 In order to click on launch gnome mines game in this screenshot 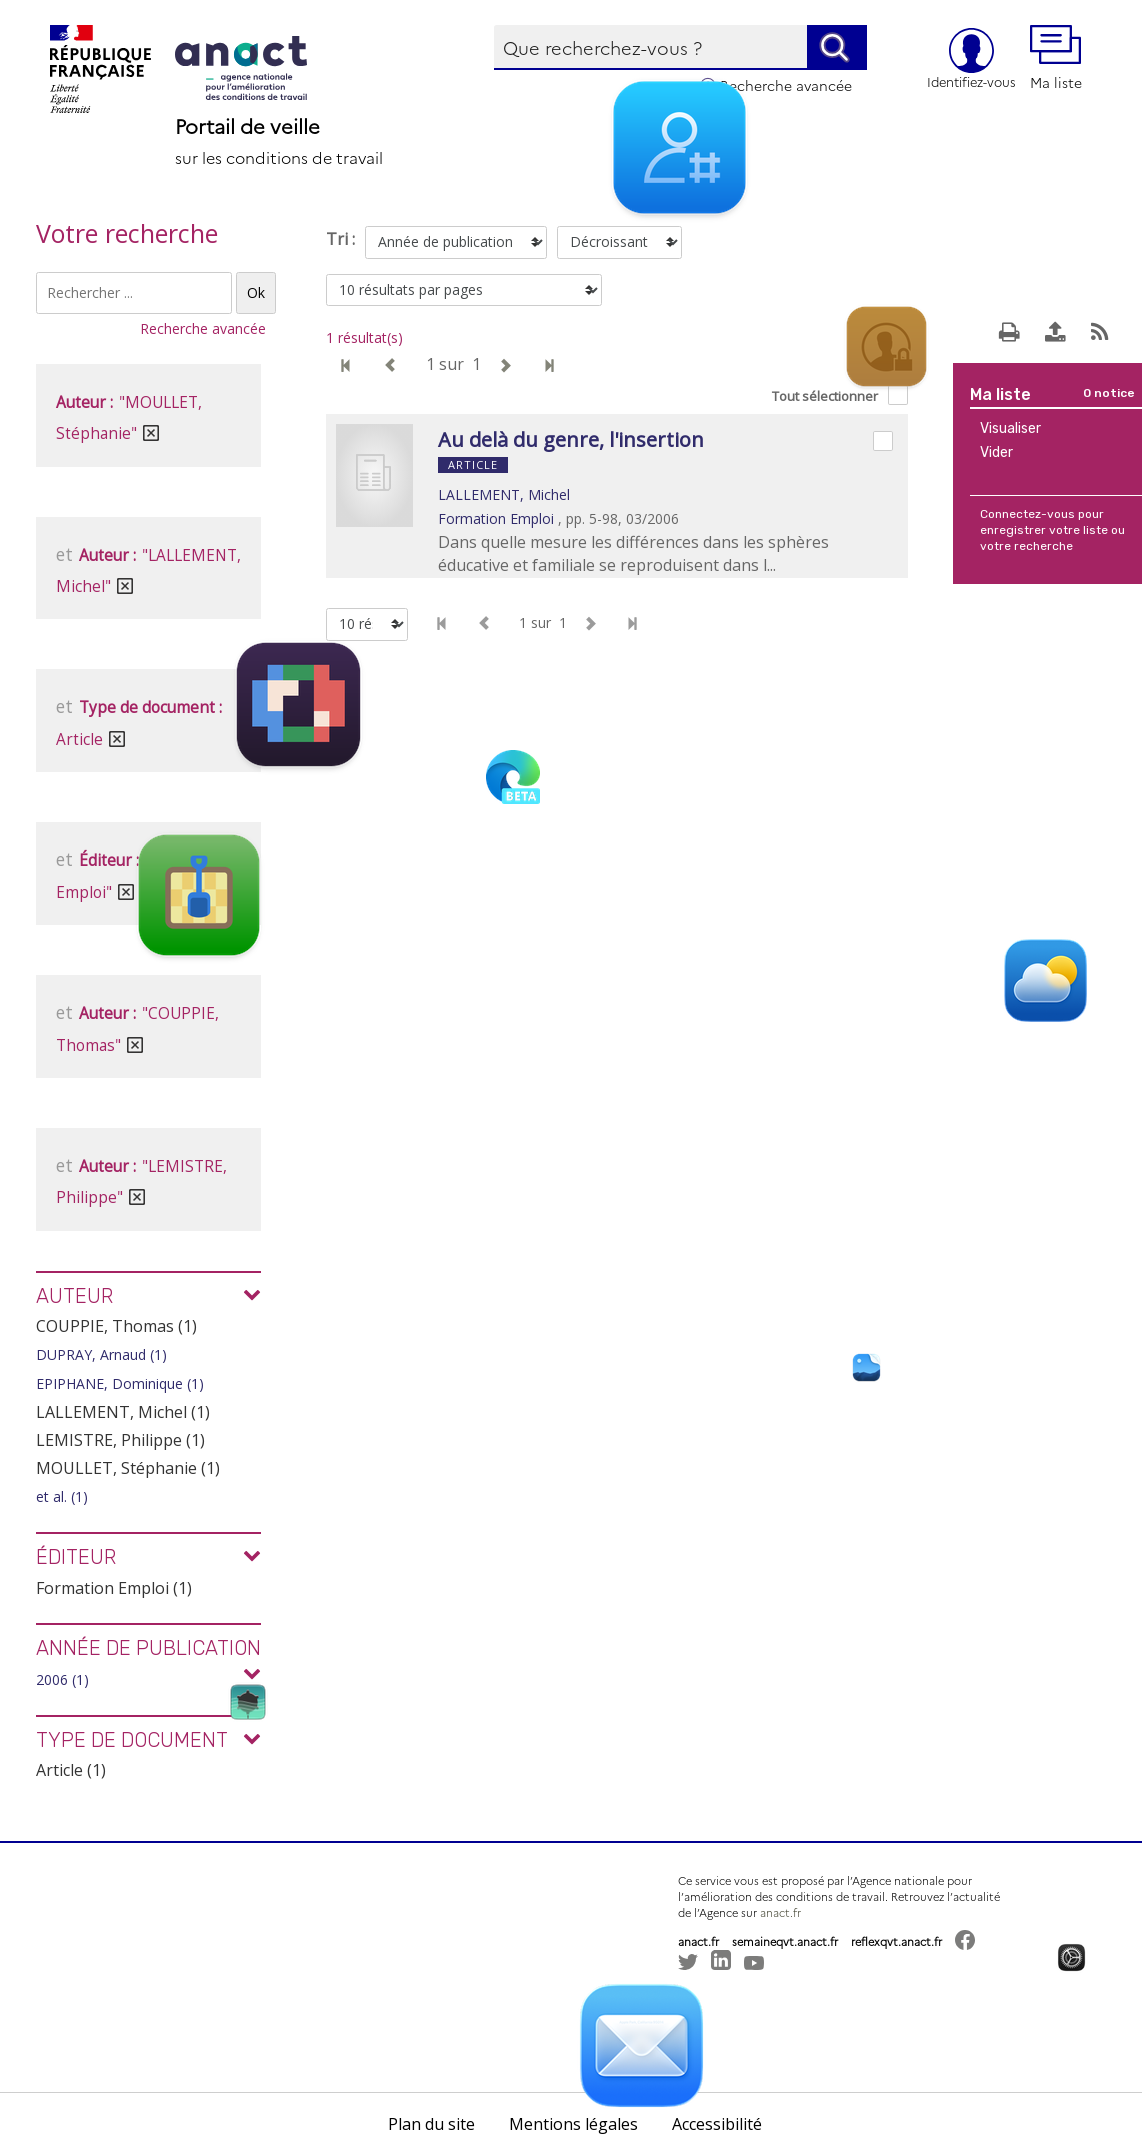, I will do `click(248, 1702)`.